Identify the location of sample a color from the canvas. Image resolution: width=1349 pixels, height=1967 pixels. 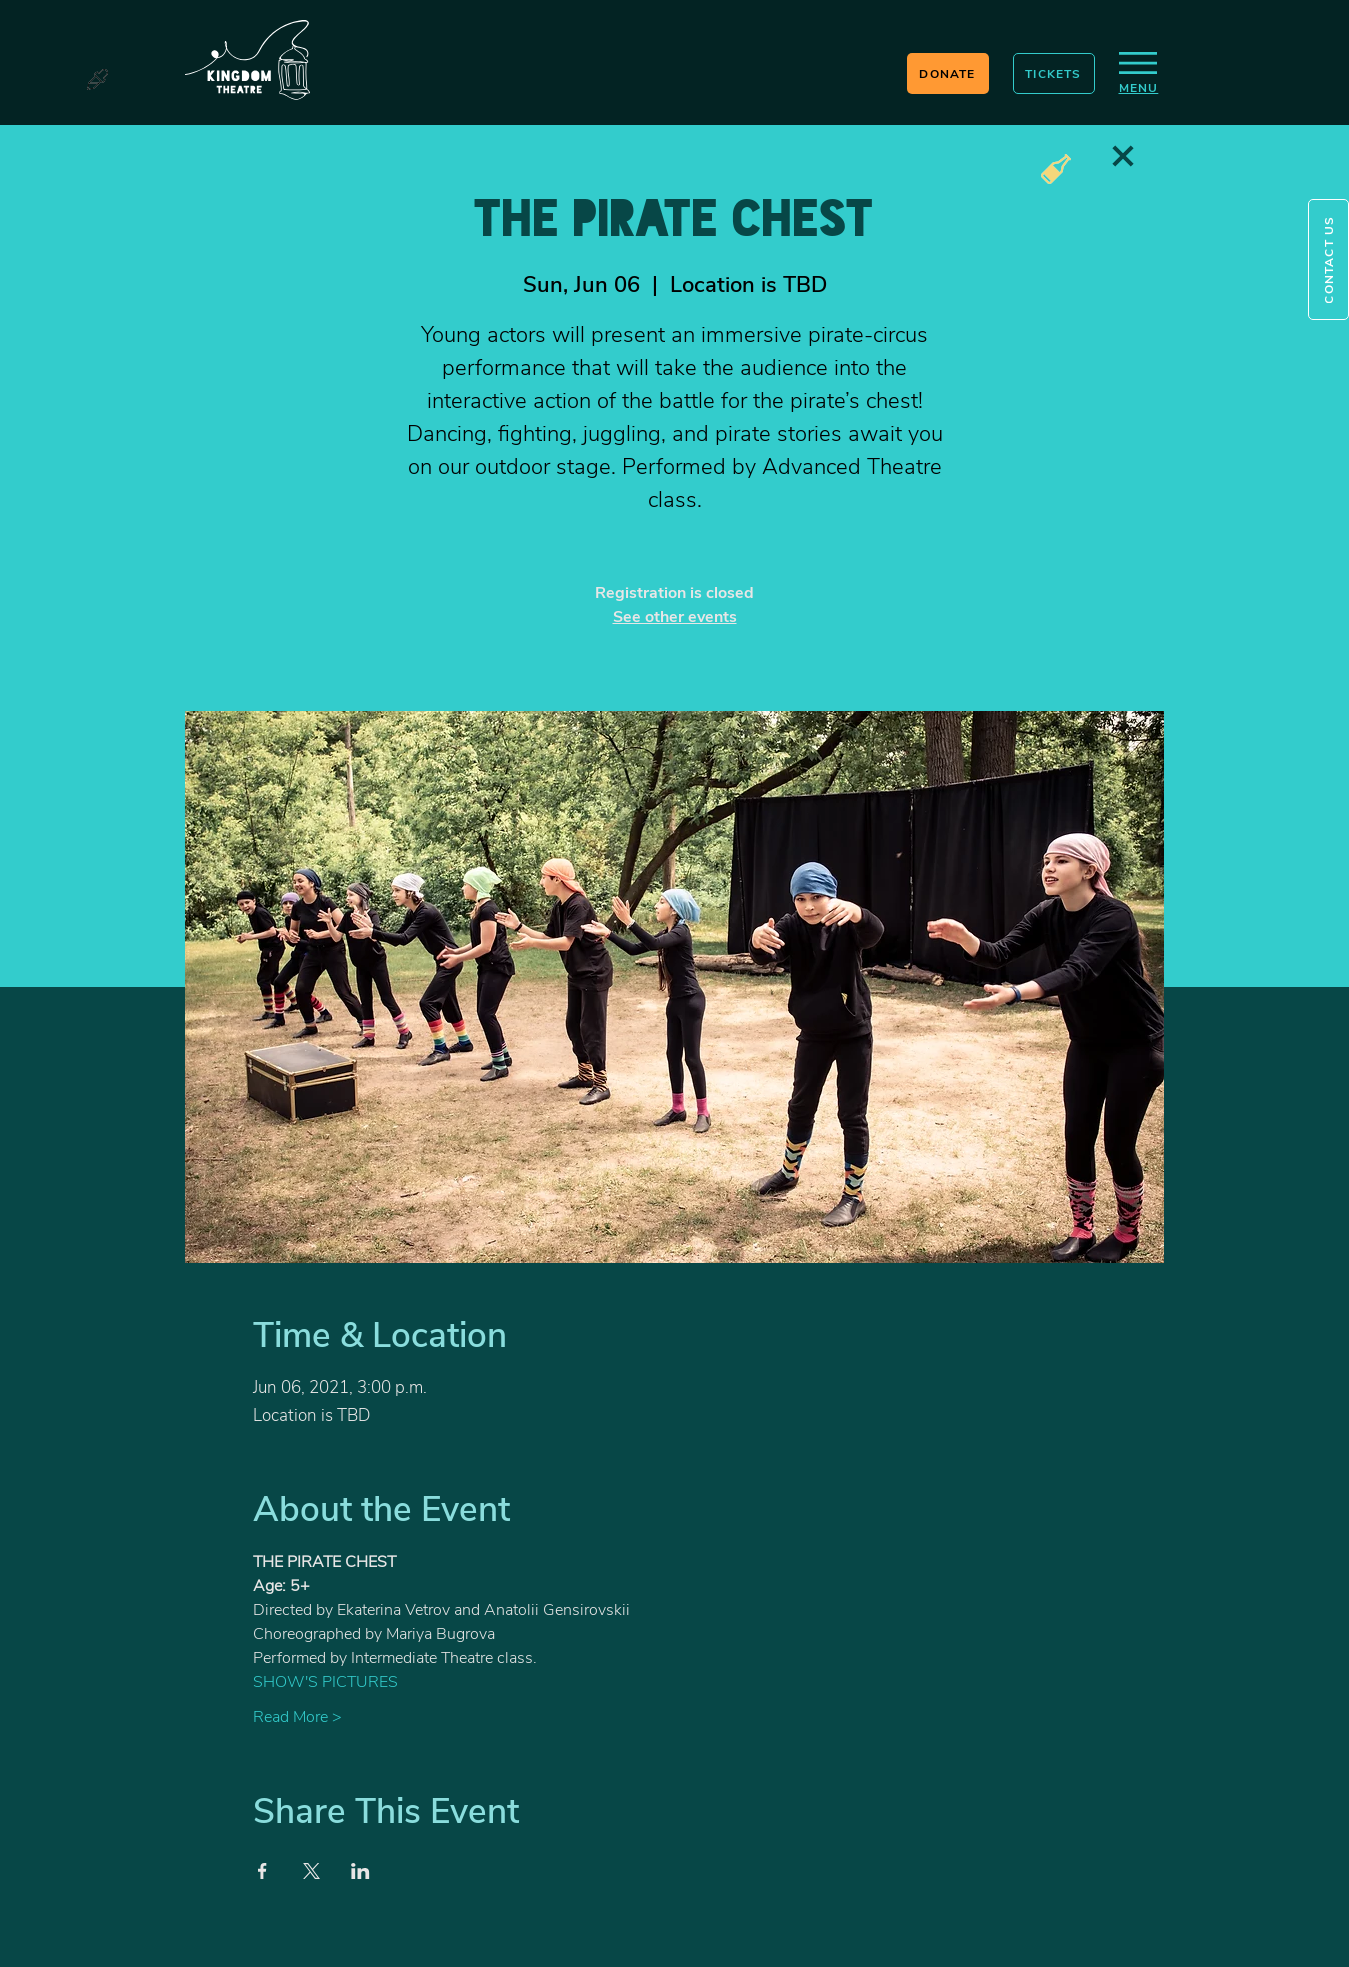
(97, 79).